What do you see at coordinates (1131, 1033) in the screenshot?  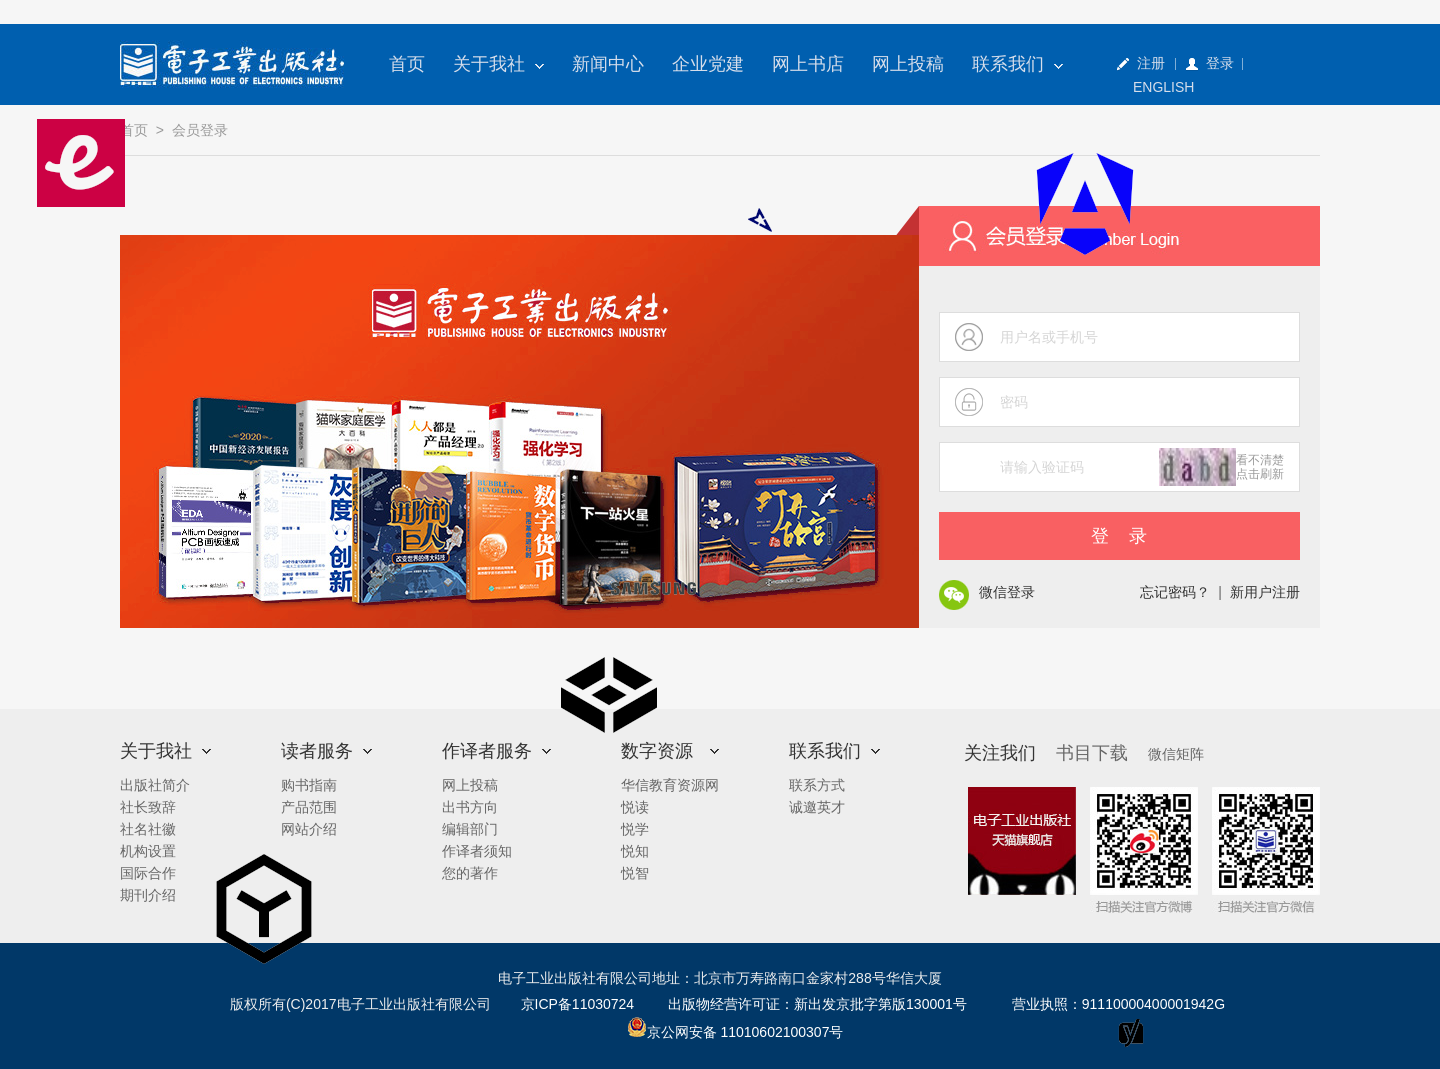 I see `yoast SEO plugin logo` at bounding box center [1131, 1033].